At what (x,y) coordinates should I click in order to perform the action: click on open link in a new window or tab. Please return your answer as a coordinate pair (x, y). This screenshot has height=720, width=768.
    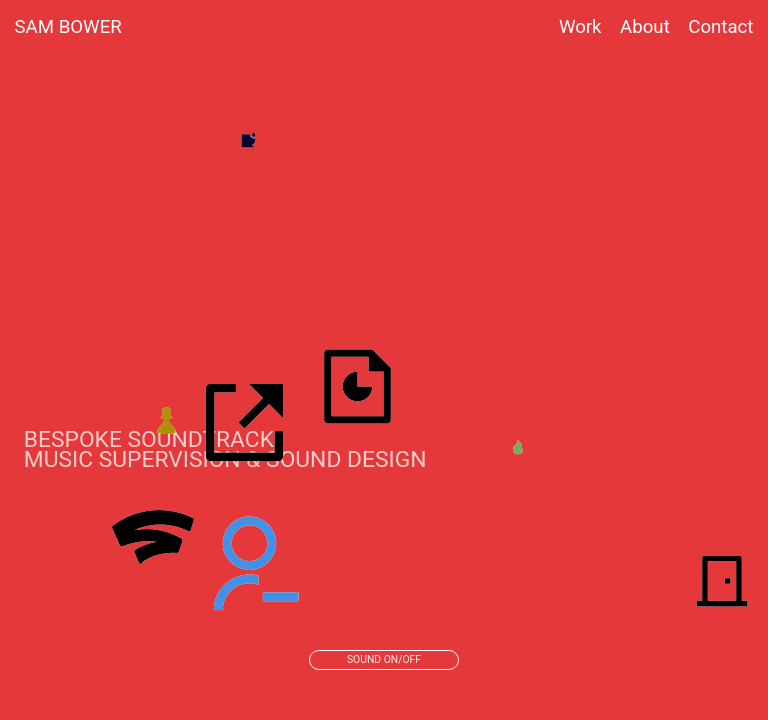
    Looking at the image, I should click on (244, 422).